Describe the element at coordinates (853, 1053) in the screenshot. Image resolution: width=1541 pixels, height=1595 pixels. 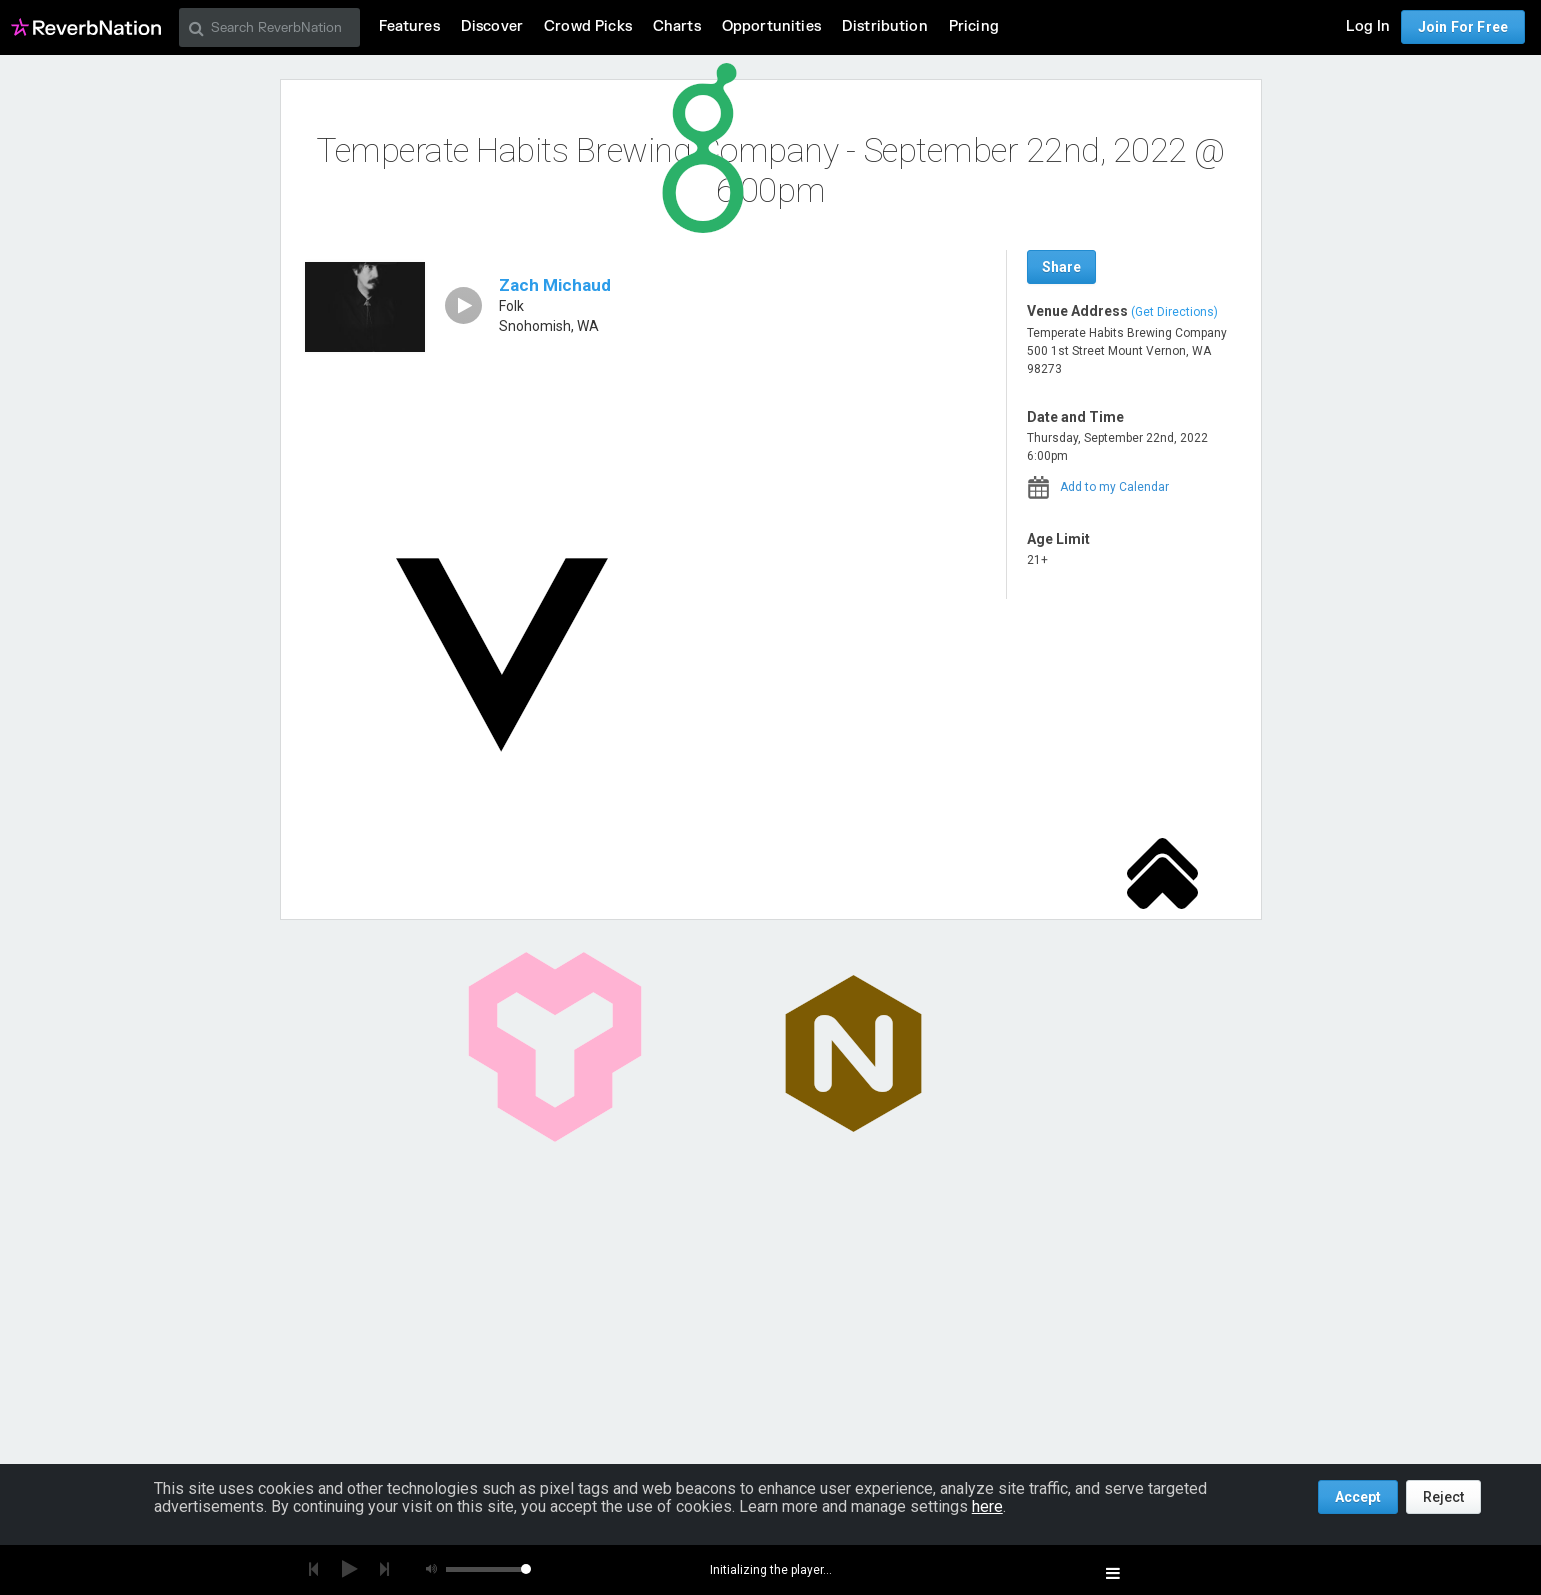
I see `nginx web server logo` at that location.